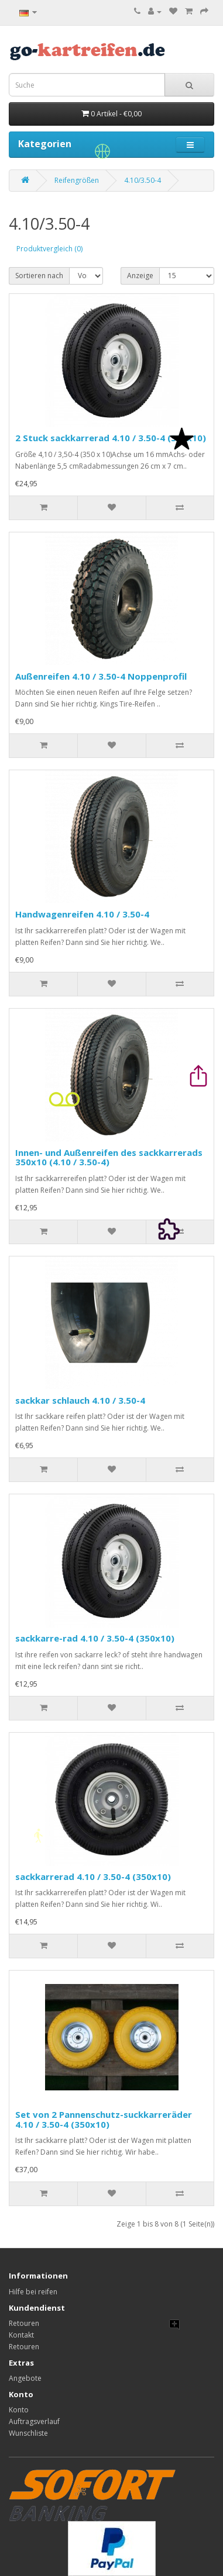 The height and width of the screenshot is (2576, 223). I want to click on add to favorites, so click(181, 438).